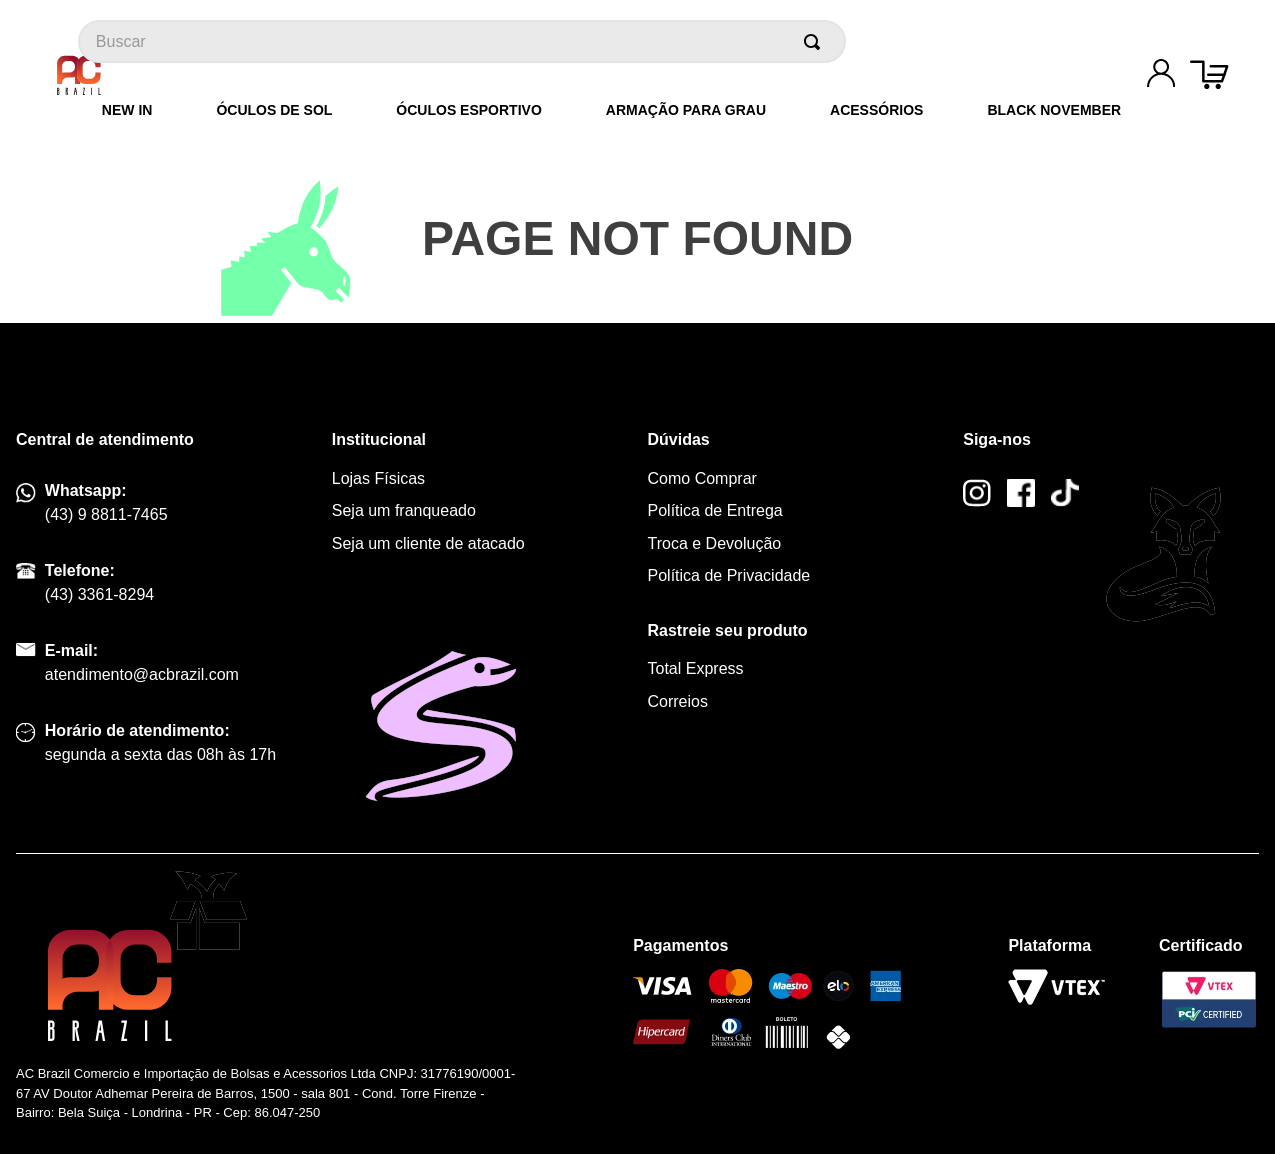  Describe the element at coordinates (441, 726) in the screenshot. I see `eel creature or fish type in a game inventory` at that location.